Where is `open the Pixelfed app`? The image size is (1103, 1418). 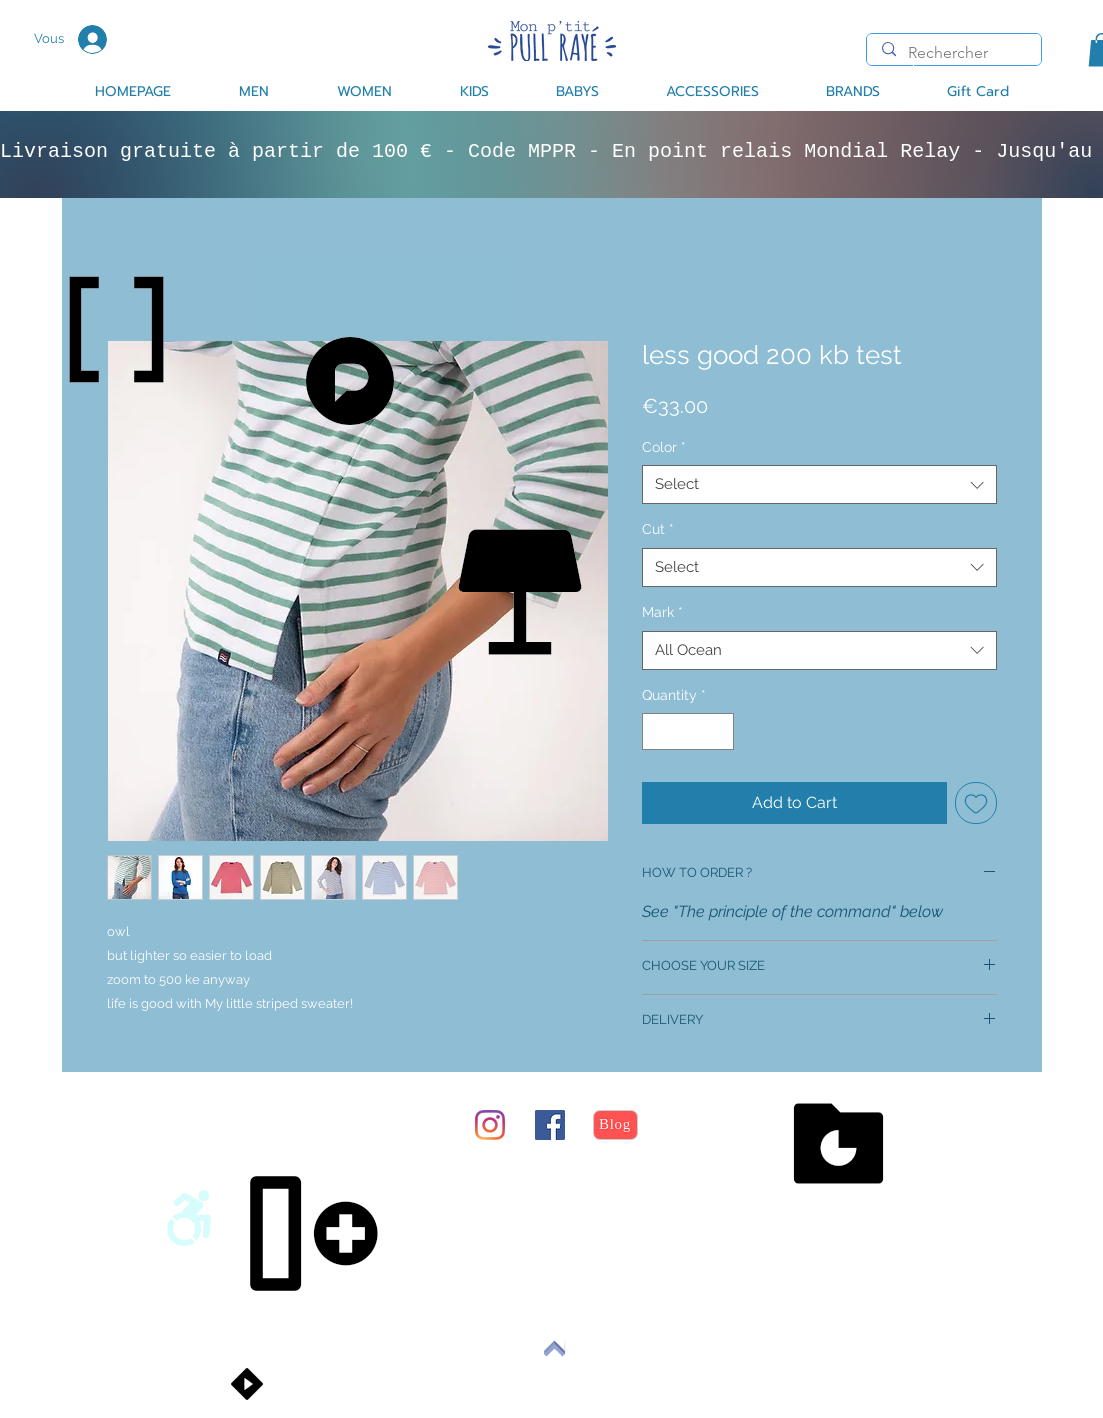 open the Pixelfed app is located at coordinates (350, 381).